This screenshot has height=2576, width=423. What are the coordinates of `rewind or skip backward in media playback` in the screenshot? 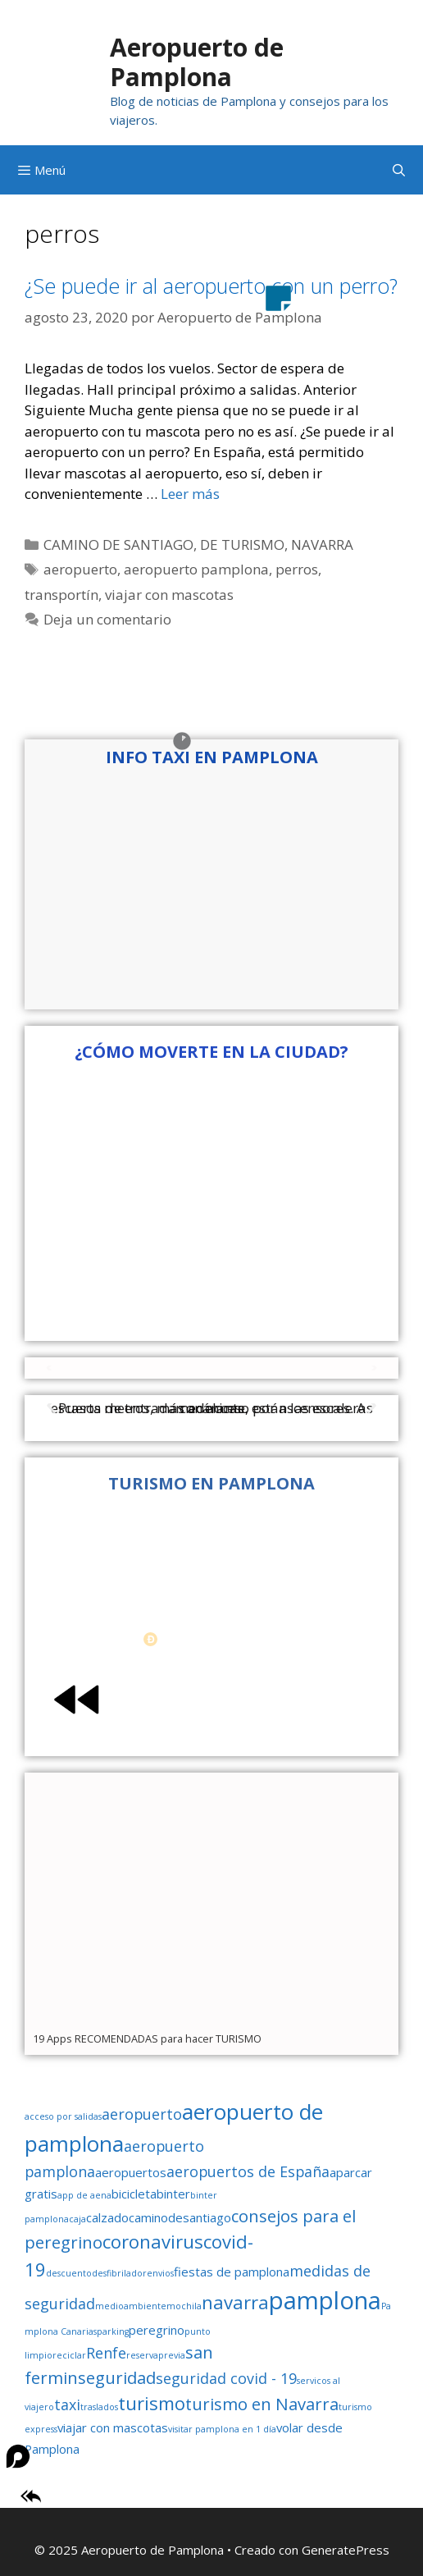 It's located at (78, 1700).